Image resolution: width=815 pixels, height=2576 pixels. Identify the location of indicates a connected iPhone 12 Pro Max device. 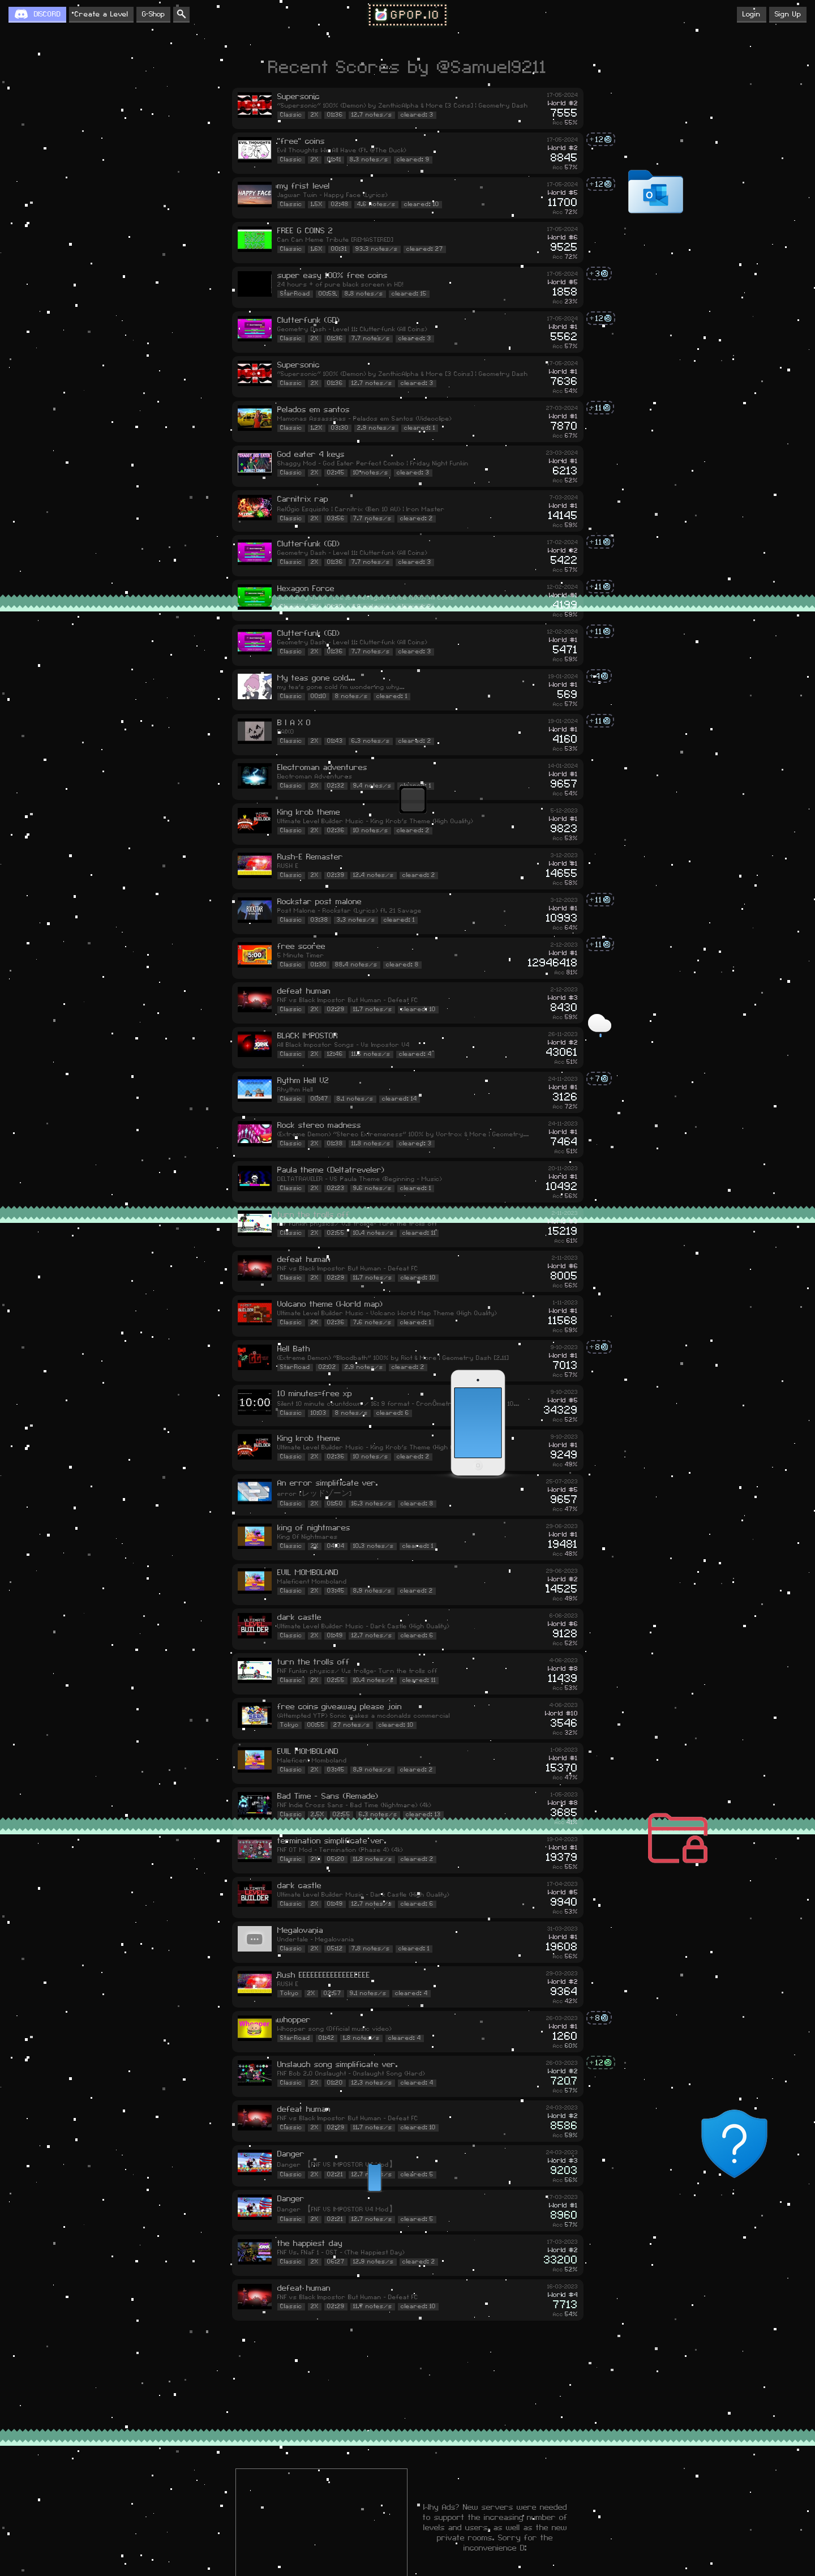
(375, 2178).